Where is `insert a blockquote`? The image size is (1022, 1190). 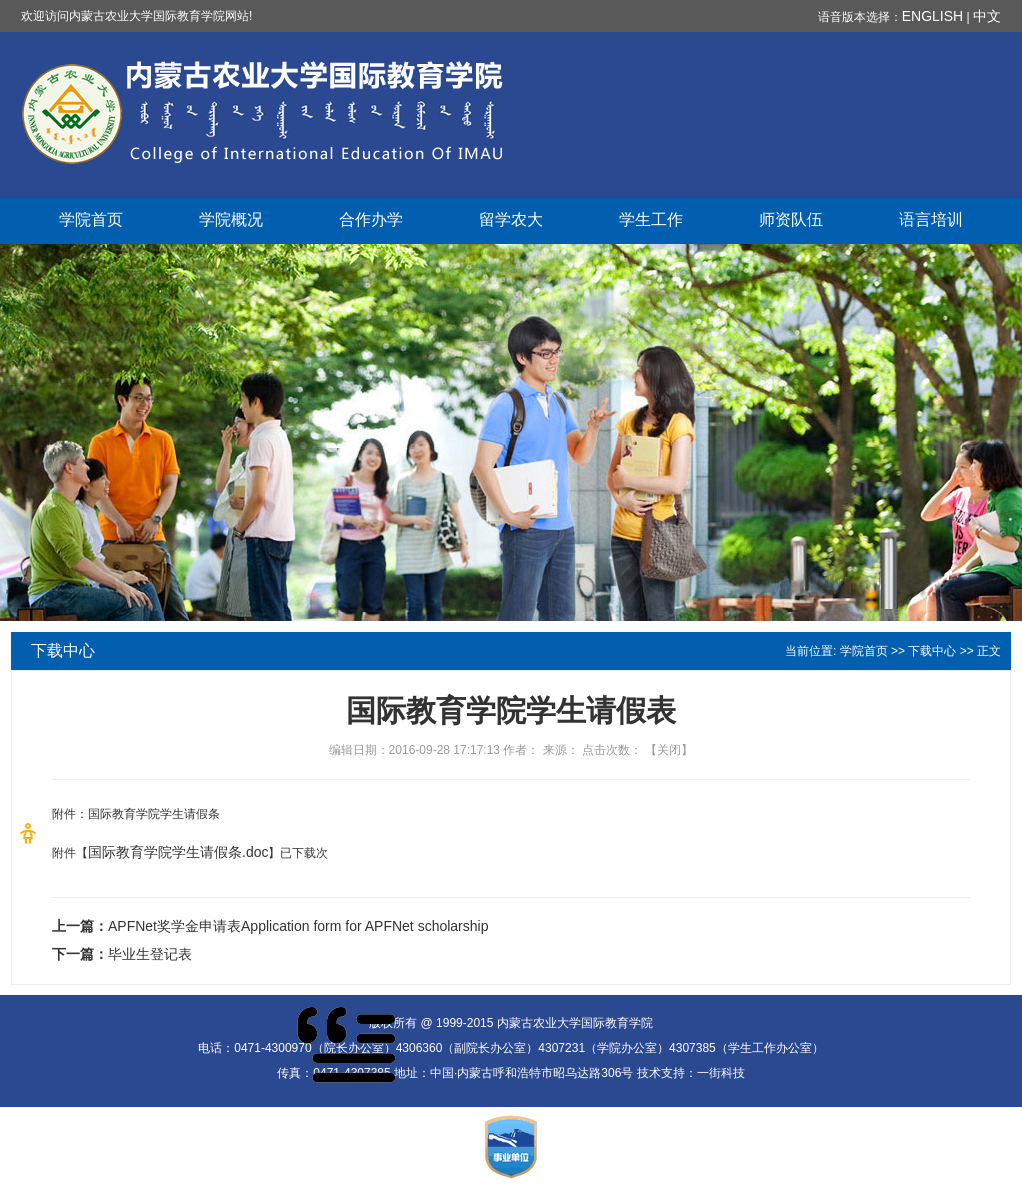
insert a blockquote is located at coordinates (346, 1043).